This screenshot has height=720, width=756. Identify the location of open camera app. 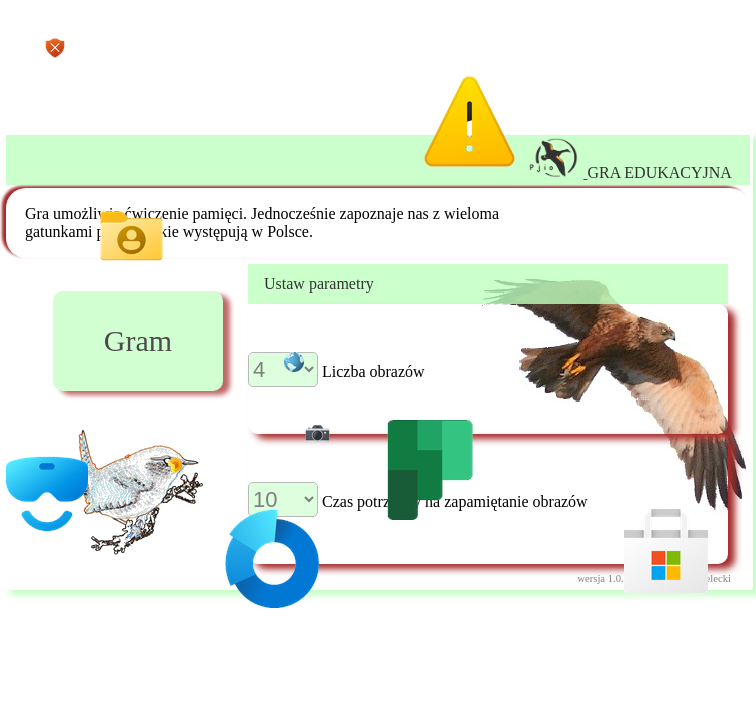
(317, 433).